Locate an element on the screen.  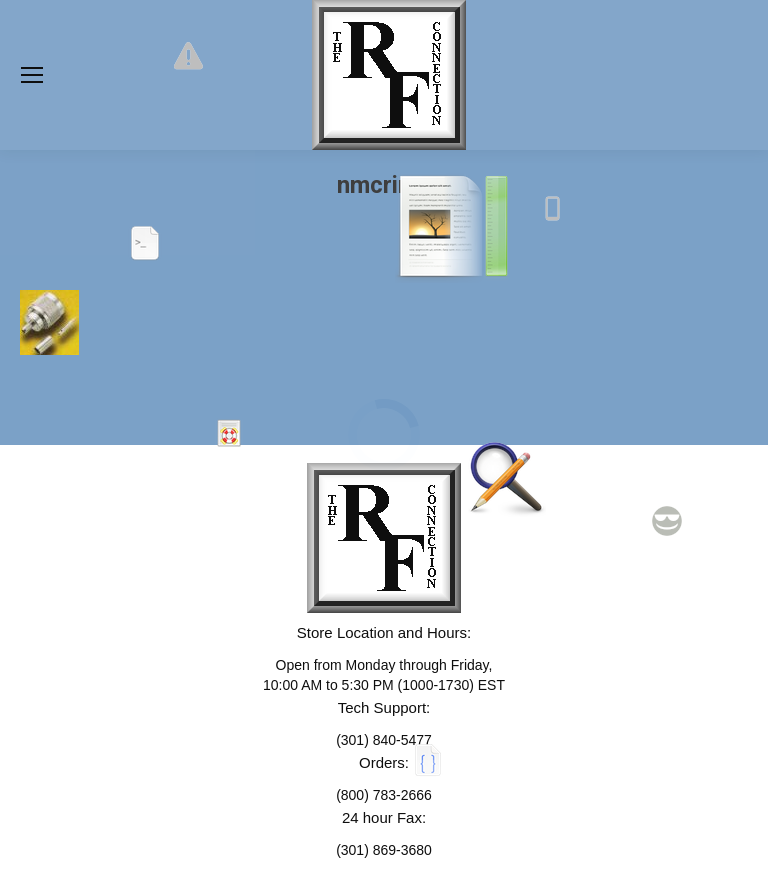
document template file type is located at coordinates (452, 226).